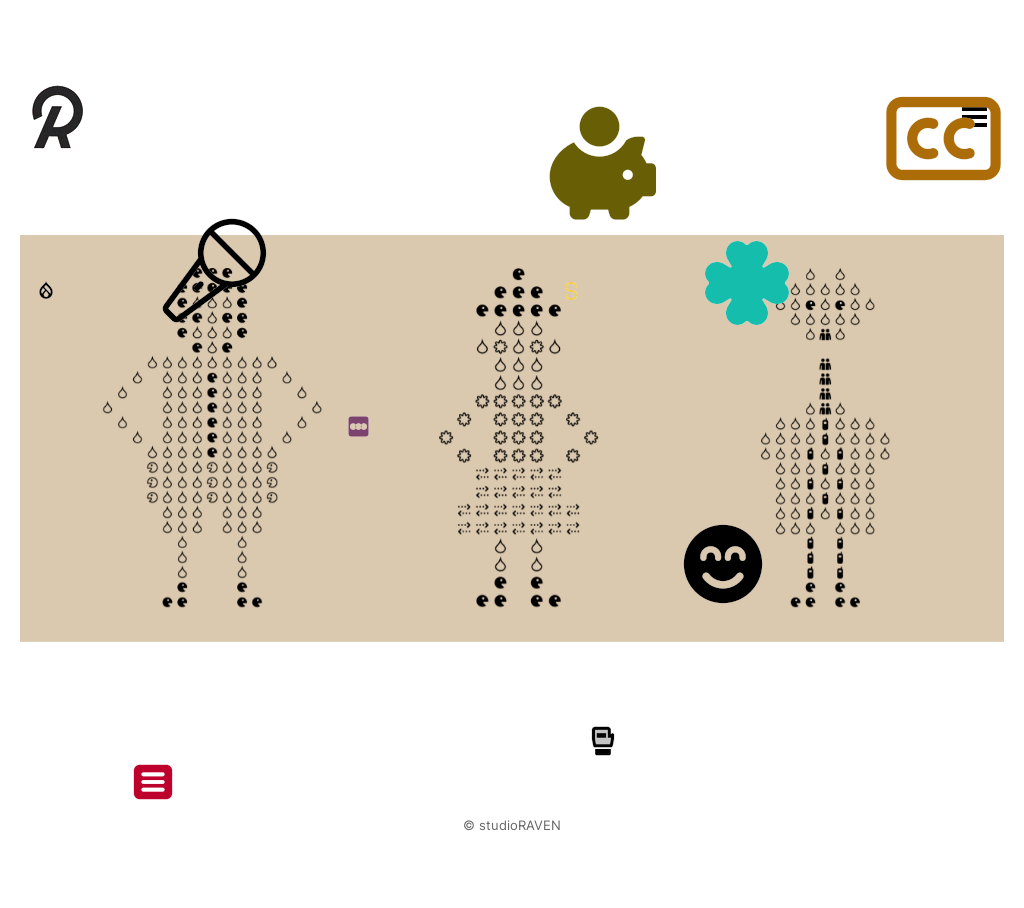  I want to click on access mixed martial arts or boxing content, so click(603, 741).